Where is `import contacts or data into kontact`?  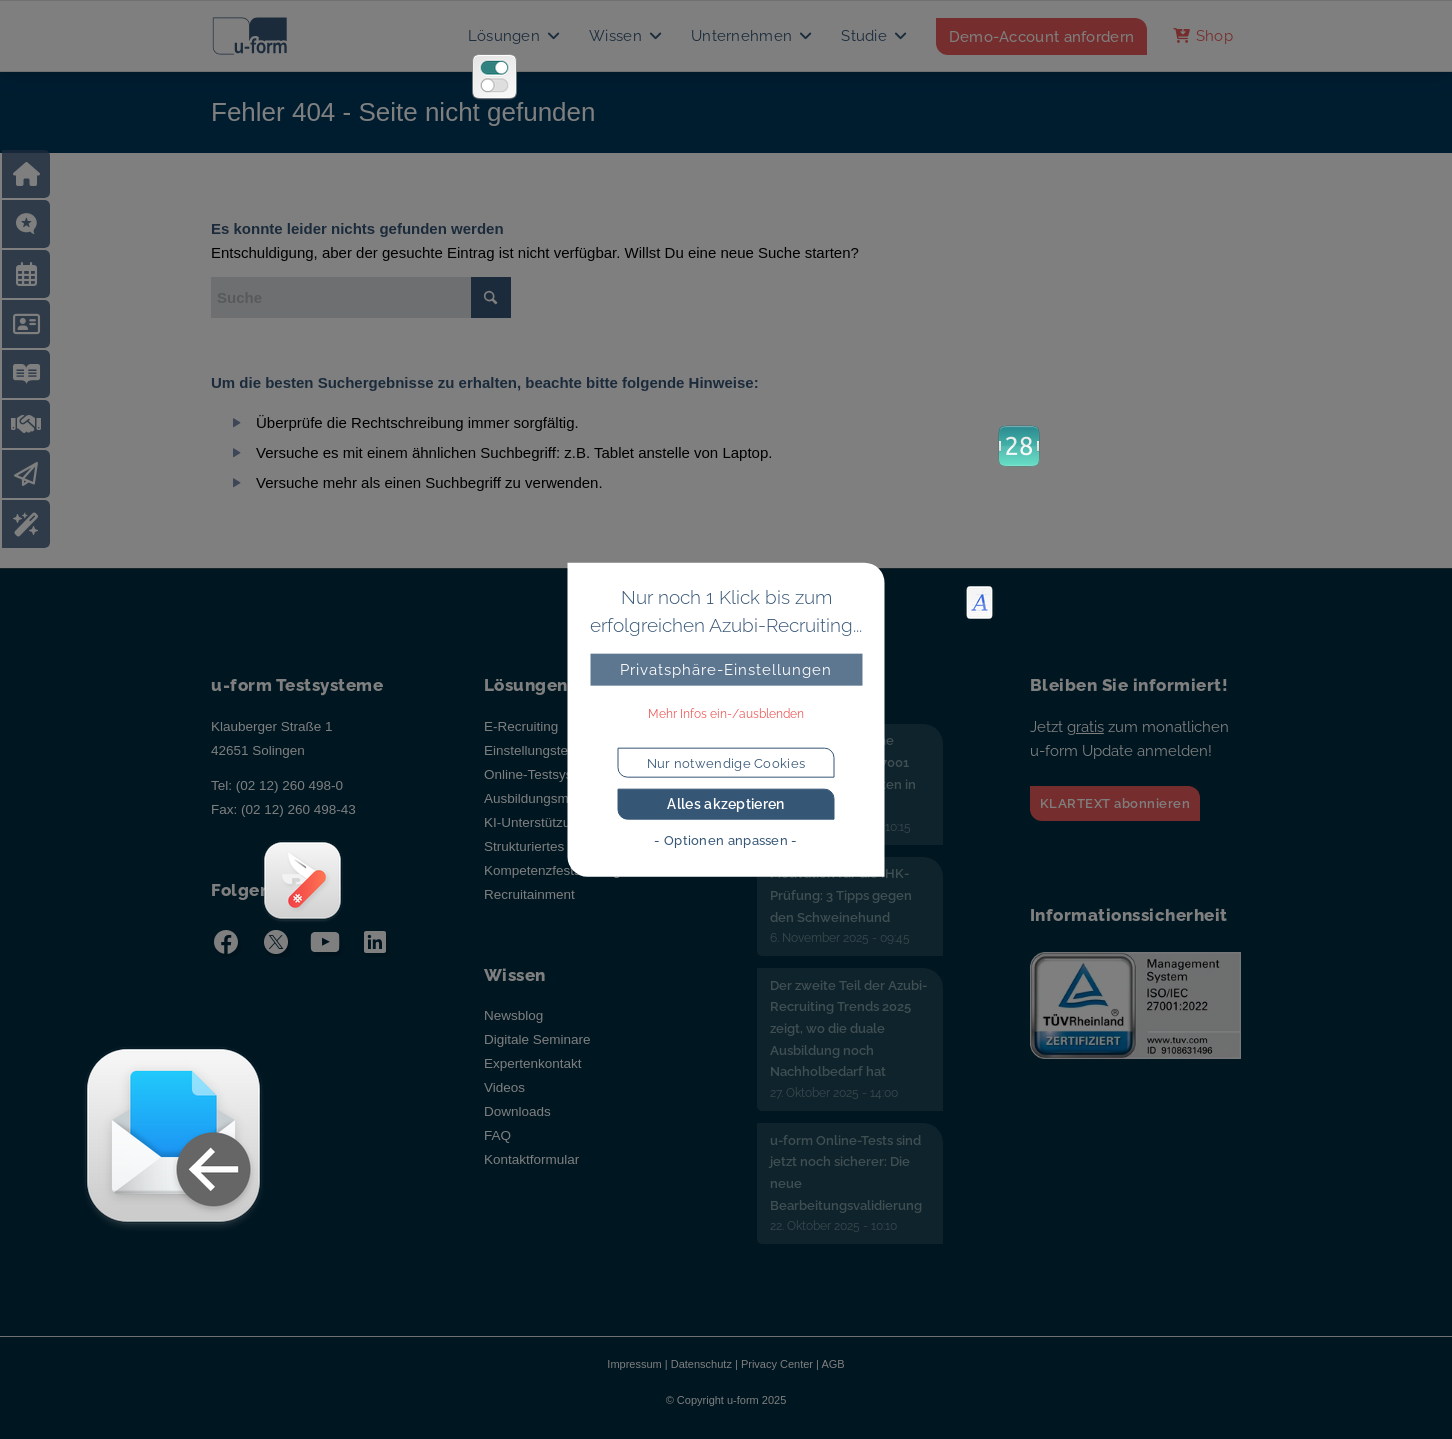 import contacts or data into kontact is located at coordinates (173, 1135).